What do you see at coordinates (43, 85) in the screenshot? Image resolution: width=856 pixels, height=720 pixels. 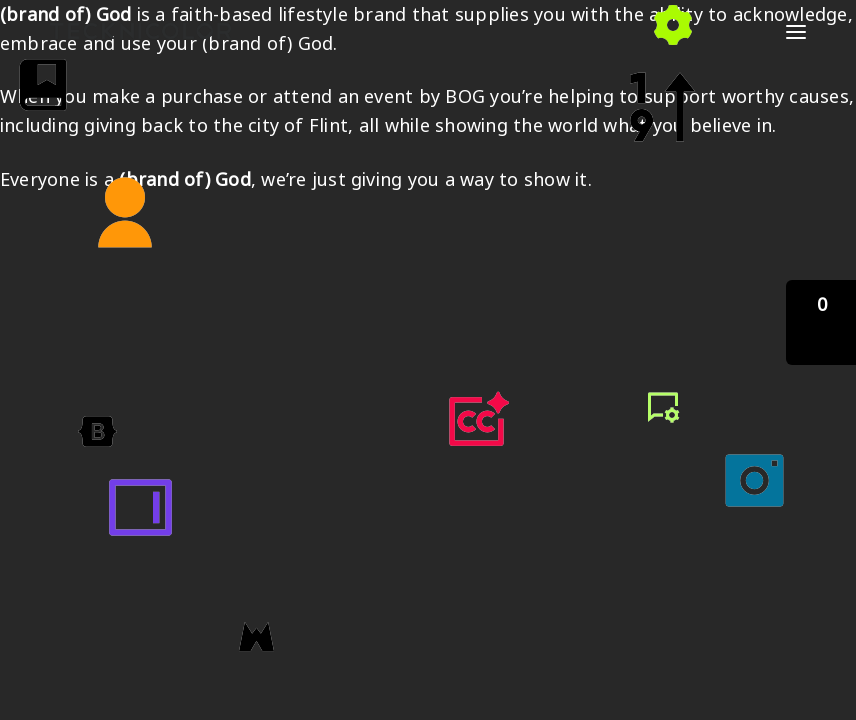 I see `access your bookmarked items` at bounding box center [43, 85].